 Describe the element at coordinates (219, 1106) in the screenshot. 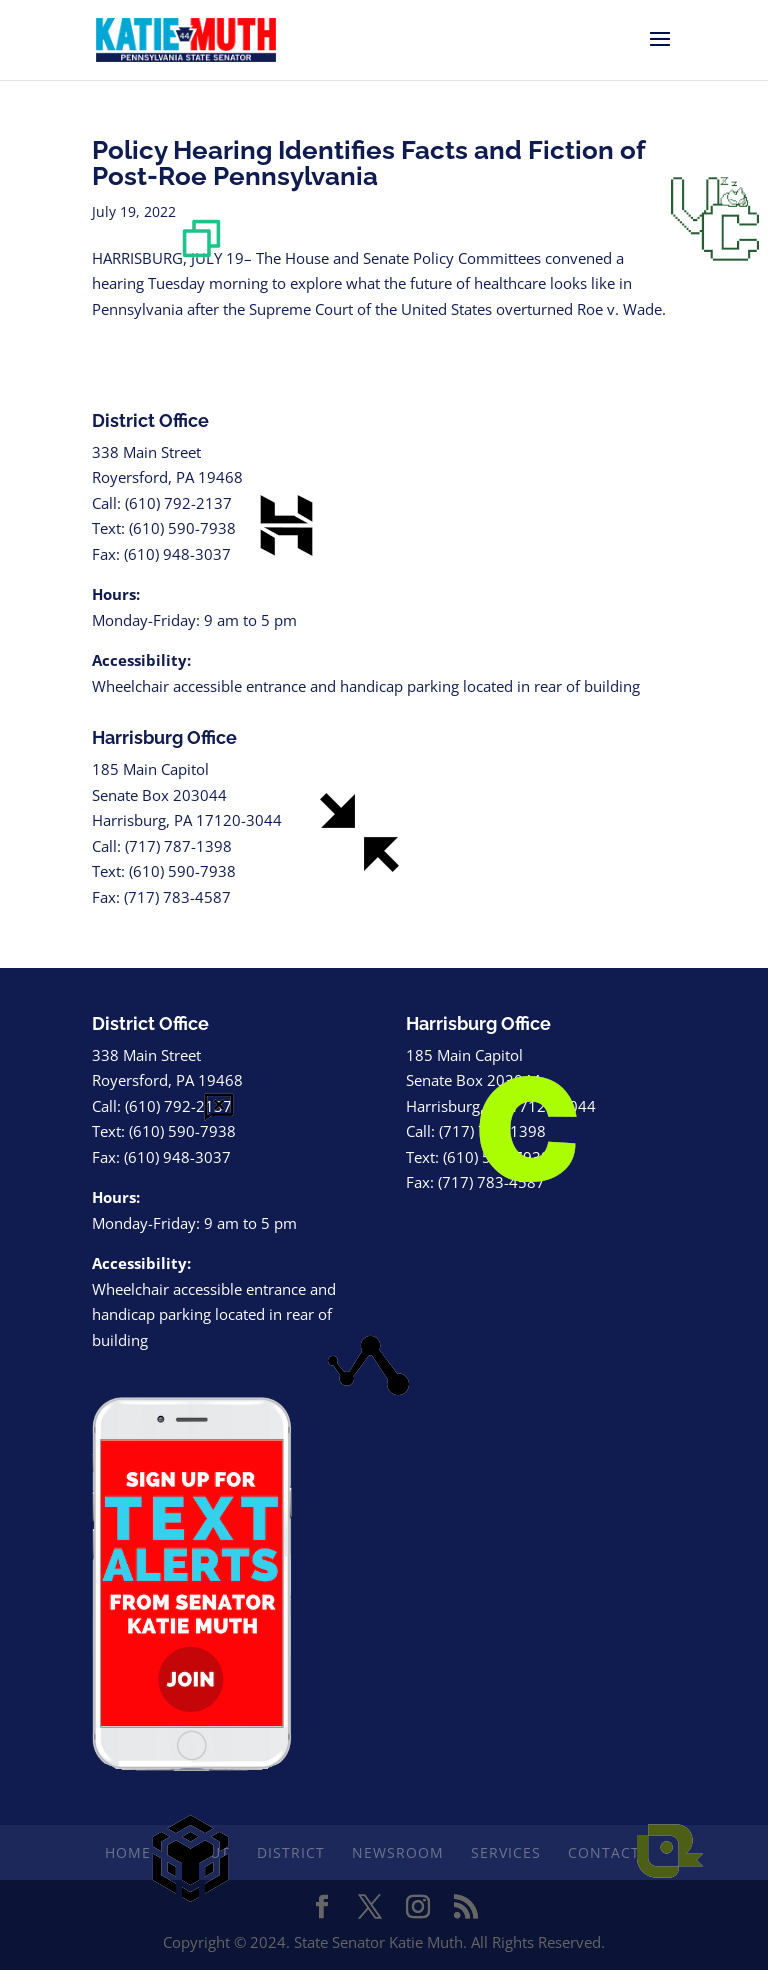

I see `delete a conversation` at that location.